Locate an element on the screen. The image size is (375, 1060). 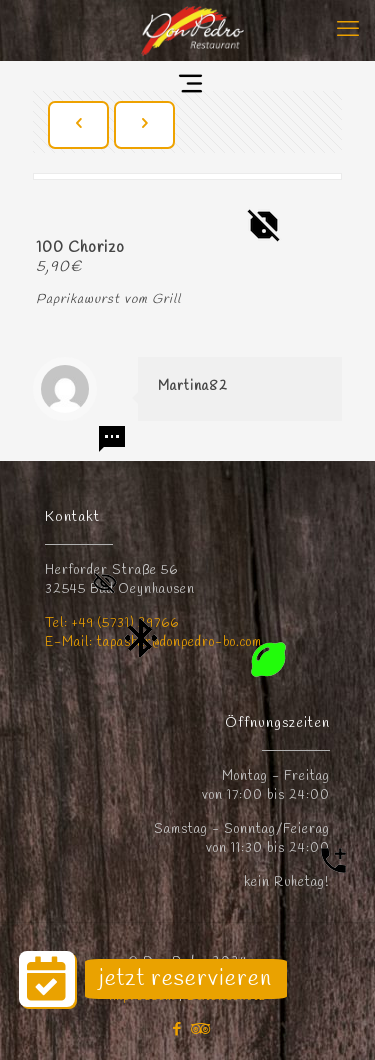
indicates bluetooth is connected to a device is located at coordinates (141, 638).